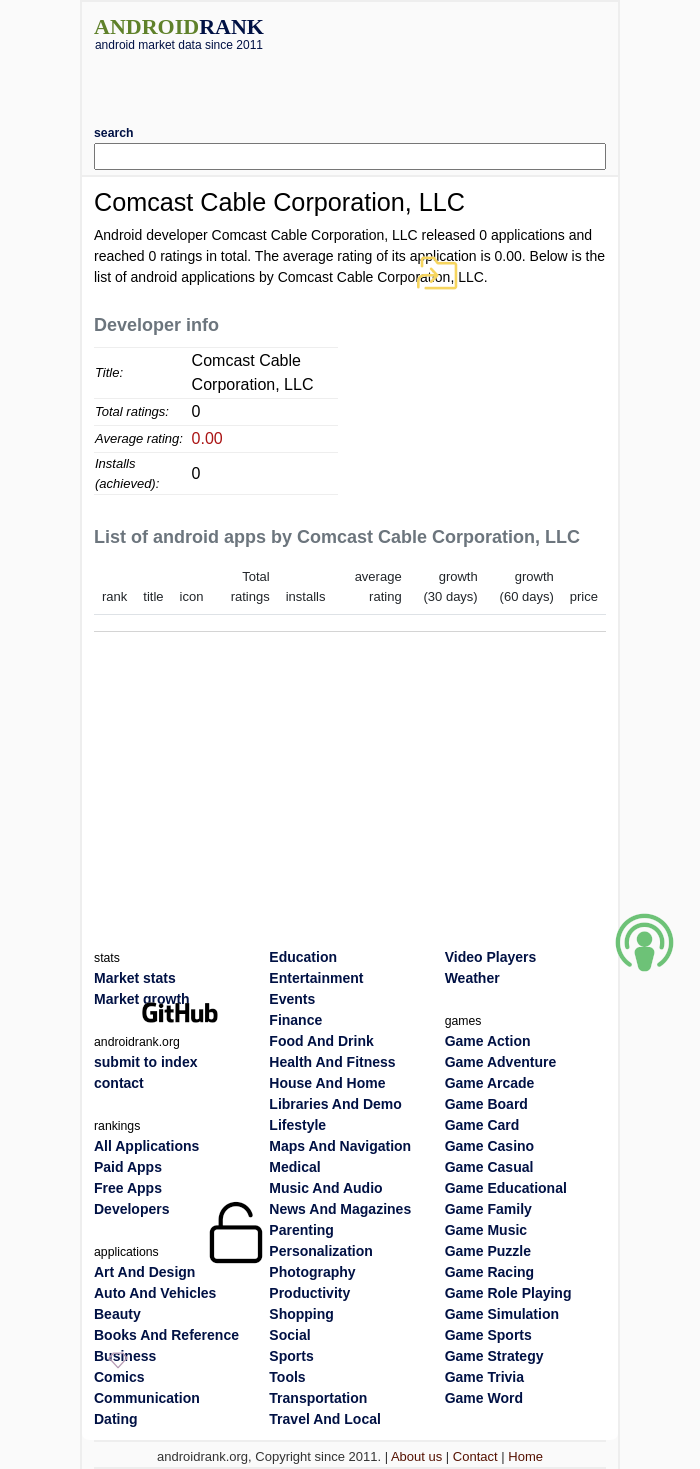 Image resolution: width=700 pixels, height=1469 pixels. What do you see at coordinates (439, 273) in the screenshot?
I see `access a linked or shortcut folder` at bounding box center [439, 273].